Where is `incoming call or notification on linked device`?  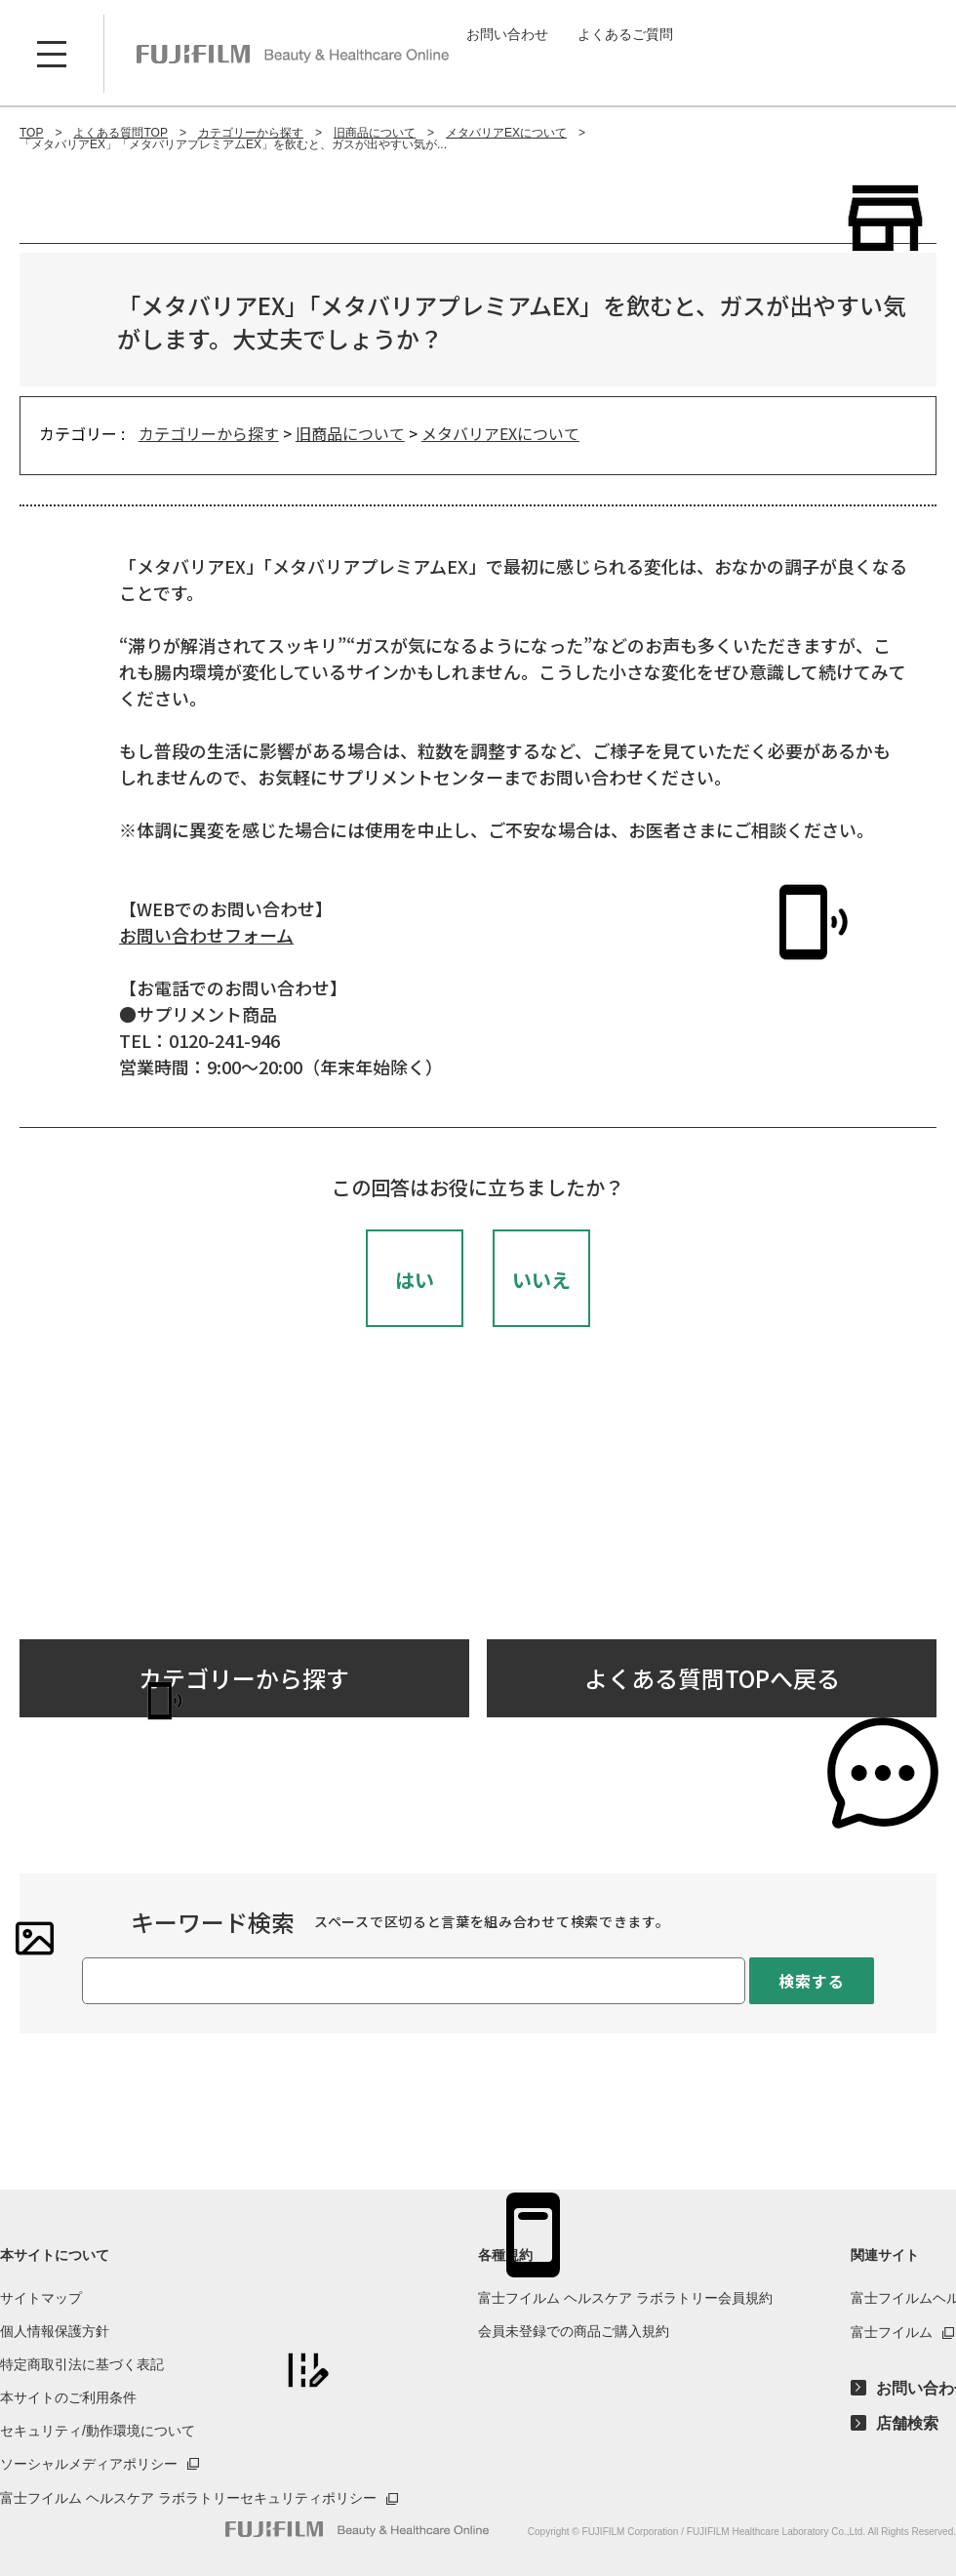 incoming call or notification on linked device is located at coordinates (165, 1701).